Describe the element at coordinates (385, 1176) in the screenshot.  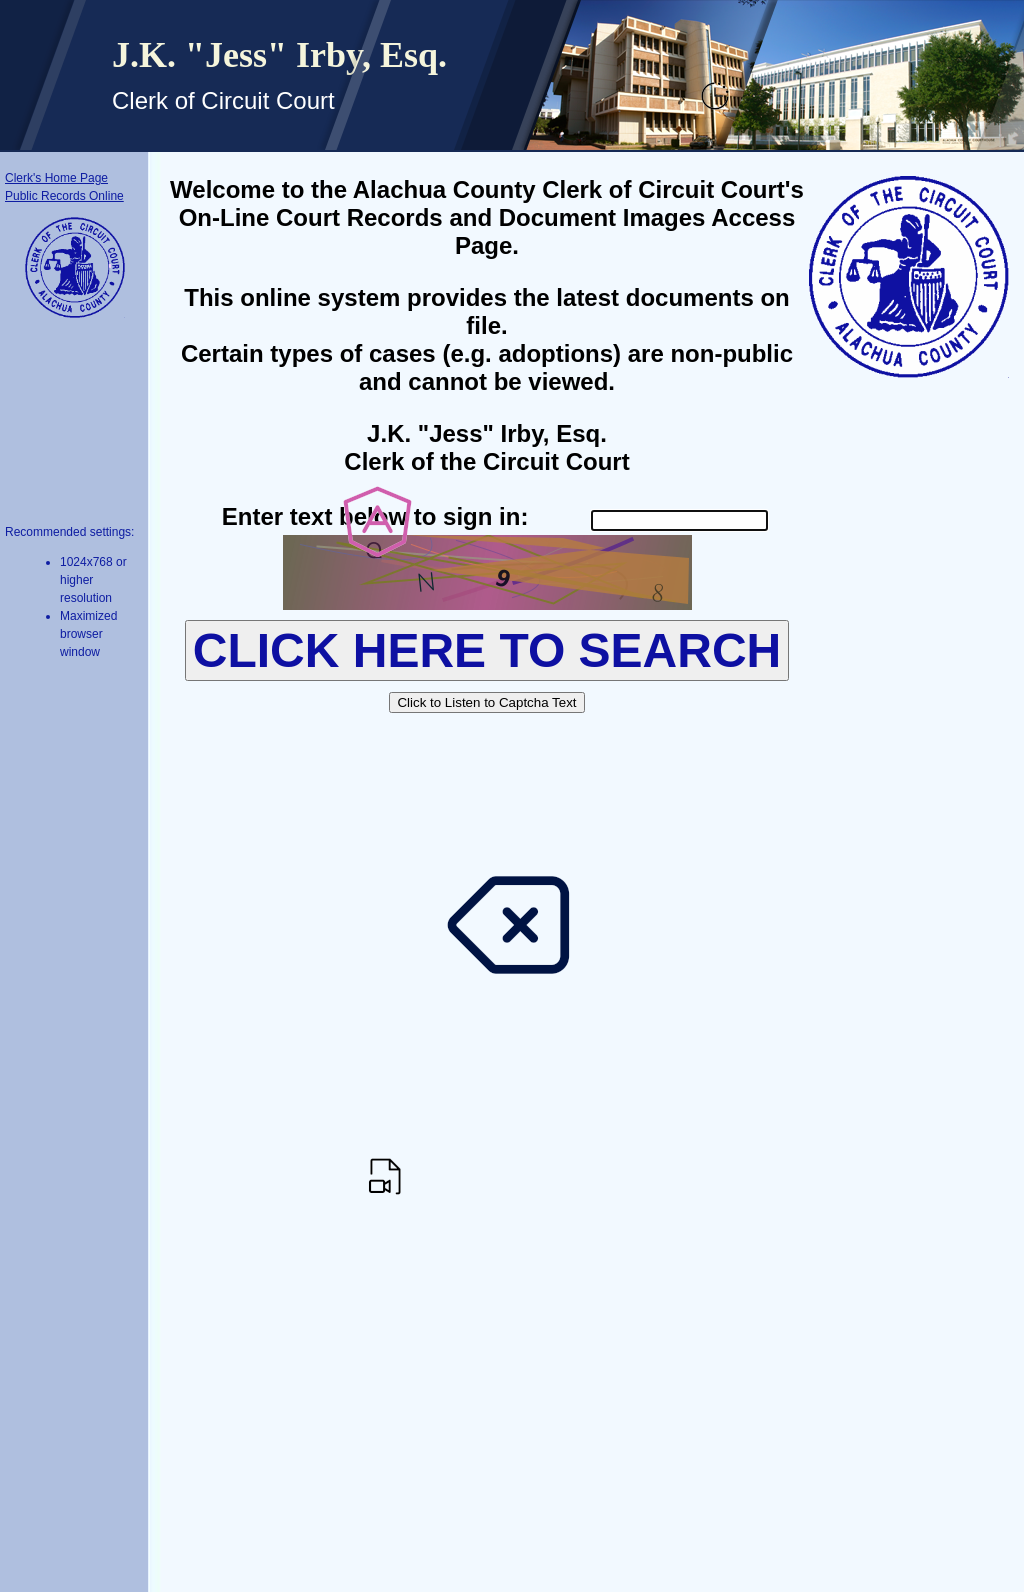
I see `open a video file` at that location.